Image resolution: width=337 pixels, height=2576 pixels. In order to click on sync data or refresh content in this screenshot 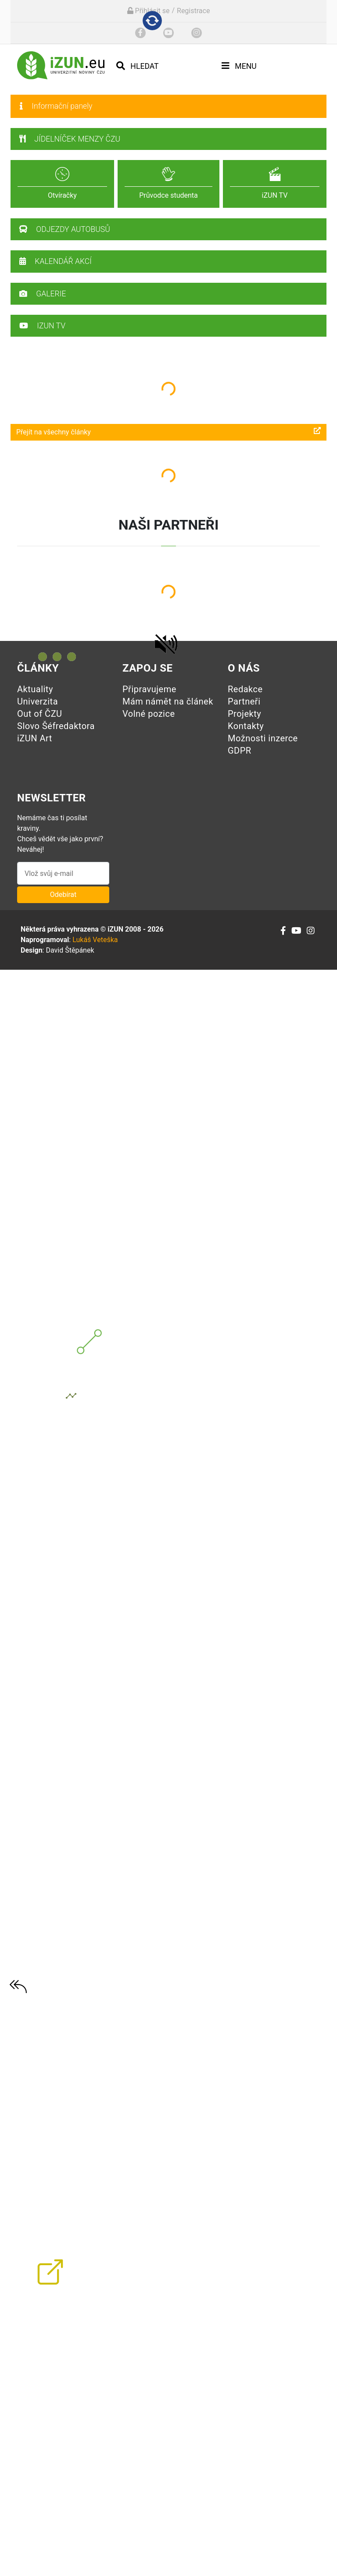, I will do `click(152, 21)`.